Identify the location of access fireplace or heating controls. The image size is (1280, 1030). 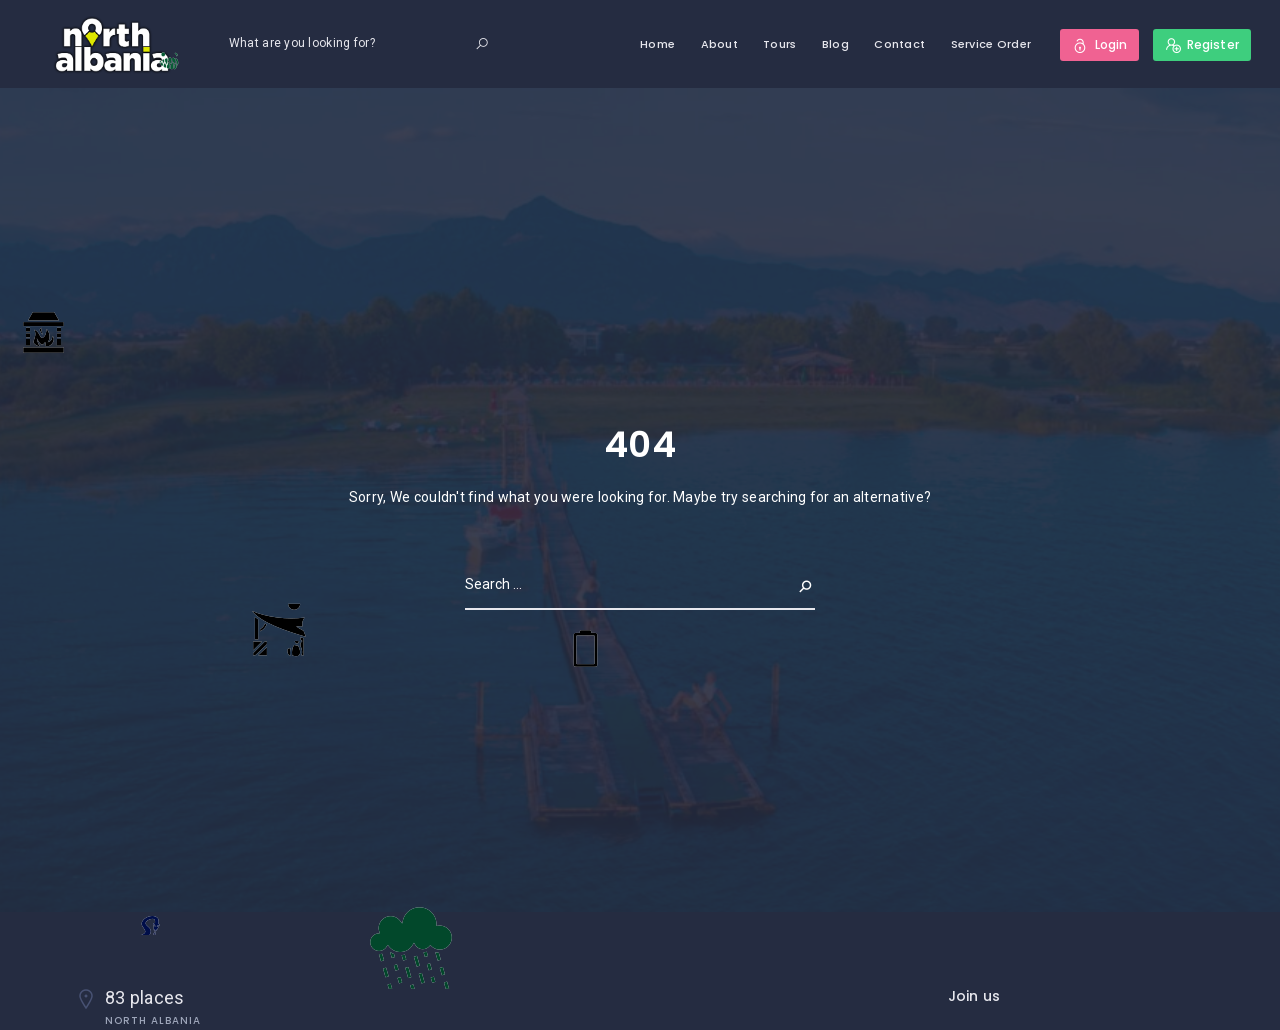
(43, 332).